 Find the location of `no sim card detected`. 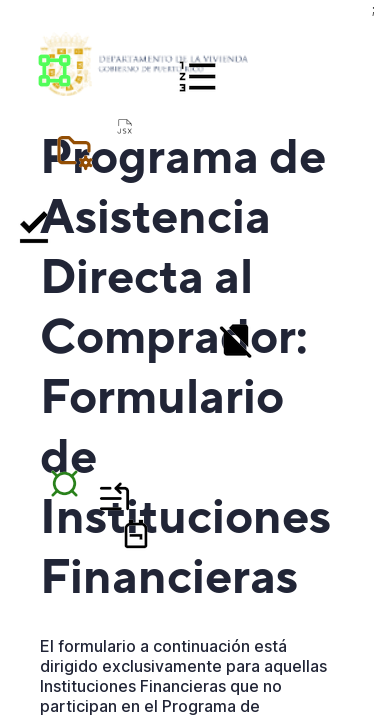

no sim card detected is located at coordinates (236, 340).